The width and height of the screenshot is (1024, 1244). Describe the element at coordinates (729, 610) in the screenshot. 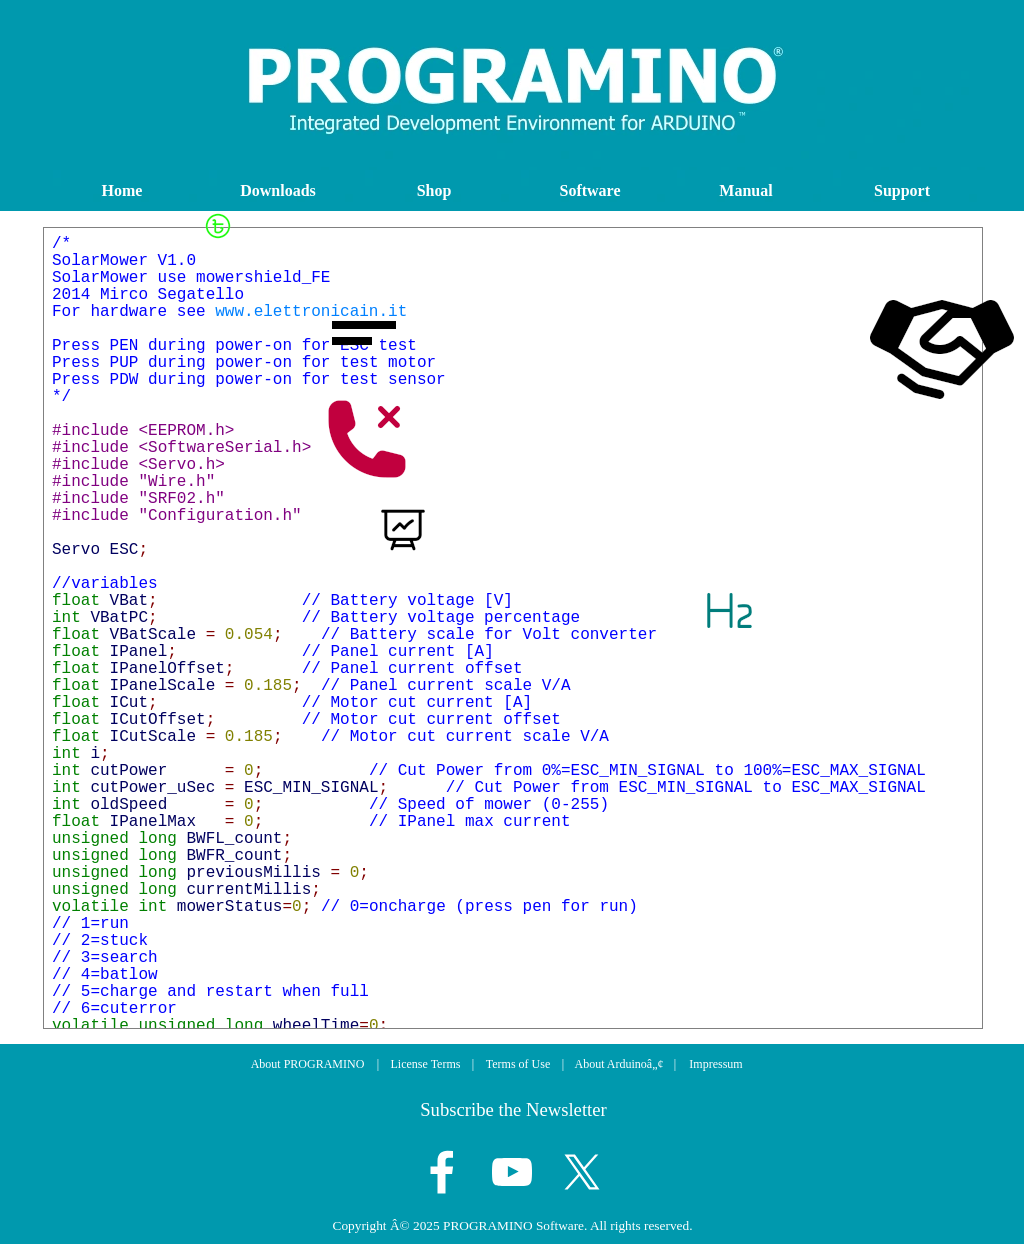

I see `format text as heading level 2` at that location.